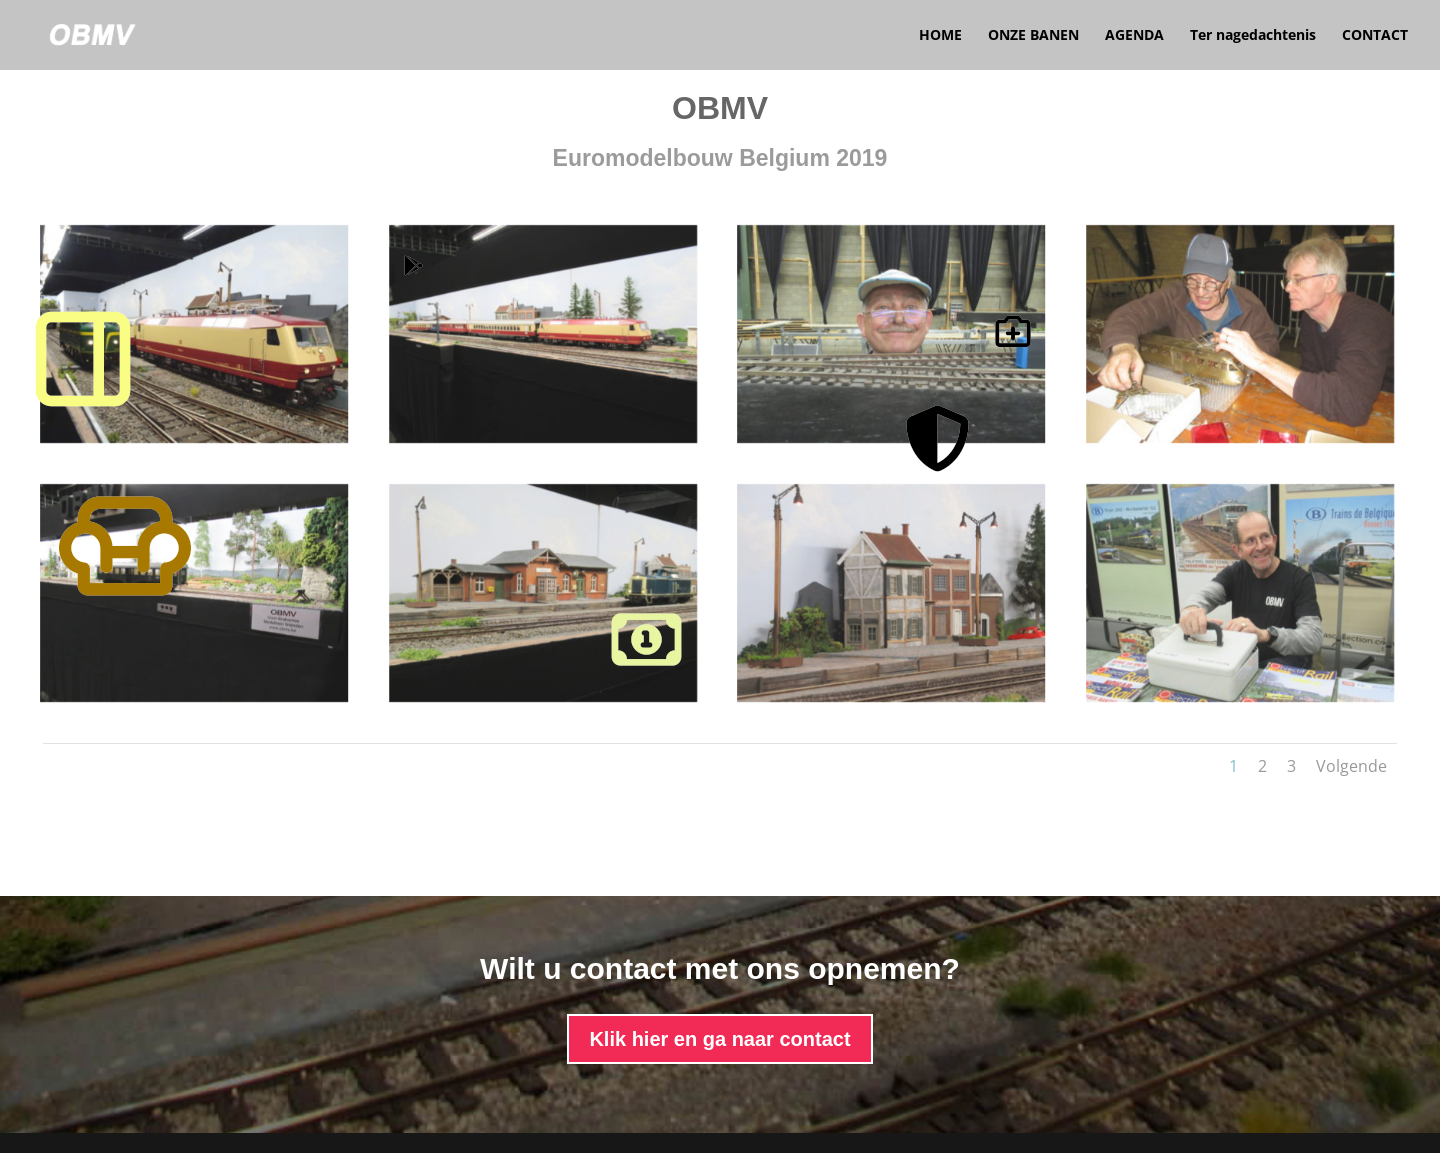  What do you see at coordinates (413, 265) in the screenshot?
I see `open the google play store` at bounding box center [413, 265].